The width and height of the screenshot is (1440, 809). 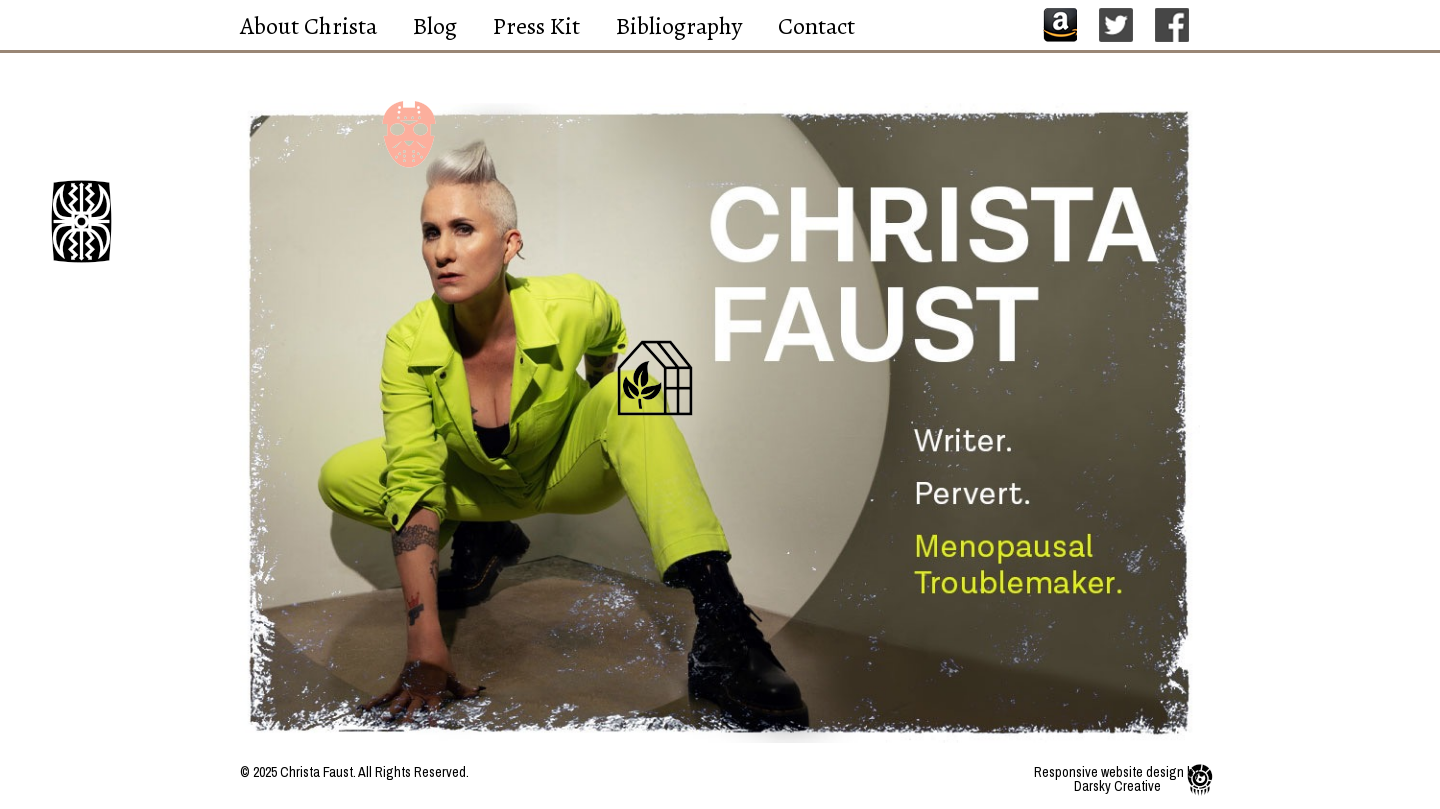 I want to click on access greenhouse or garden management, so click(x=655, y=378).